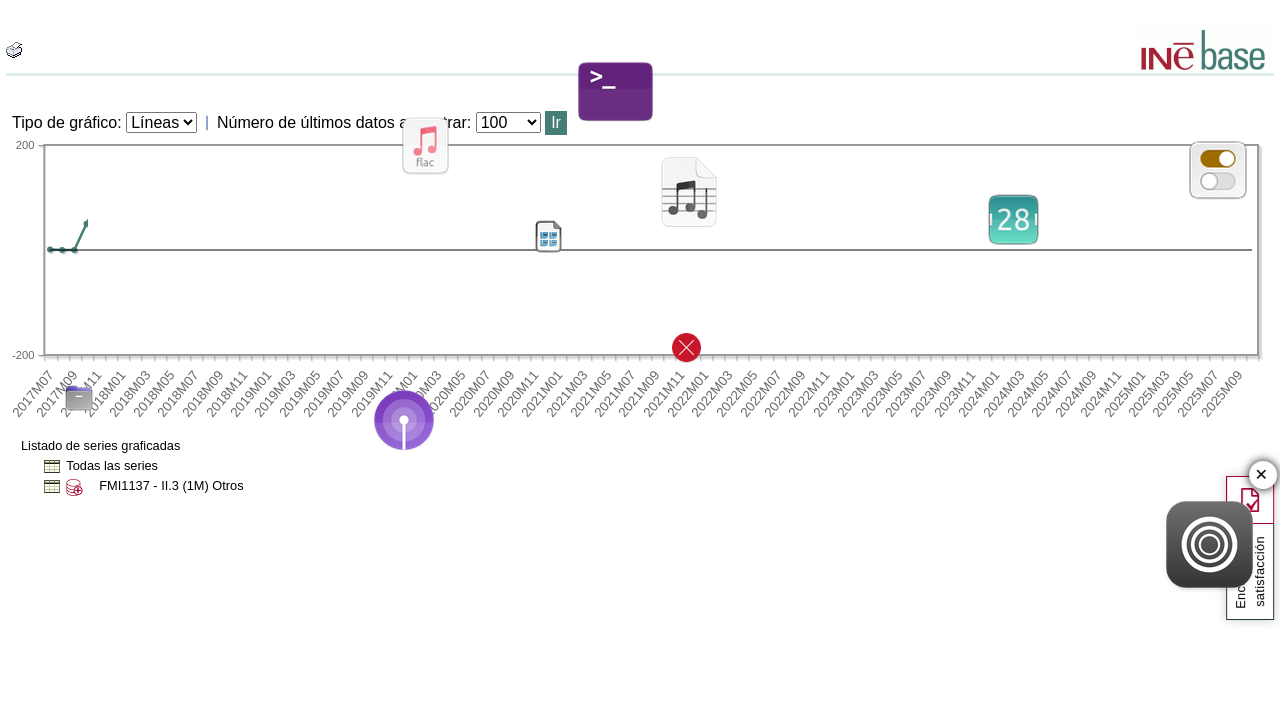 The height and width of the screenshot is (720, 1280). Describe the element at coordinates (1013, 219) in the screenshot. I see `open the calendar app` at that location.